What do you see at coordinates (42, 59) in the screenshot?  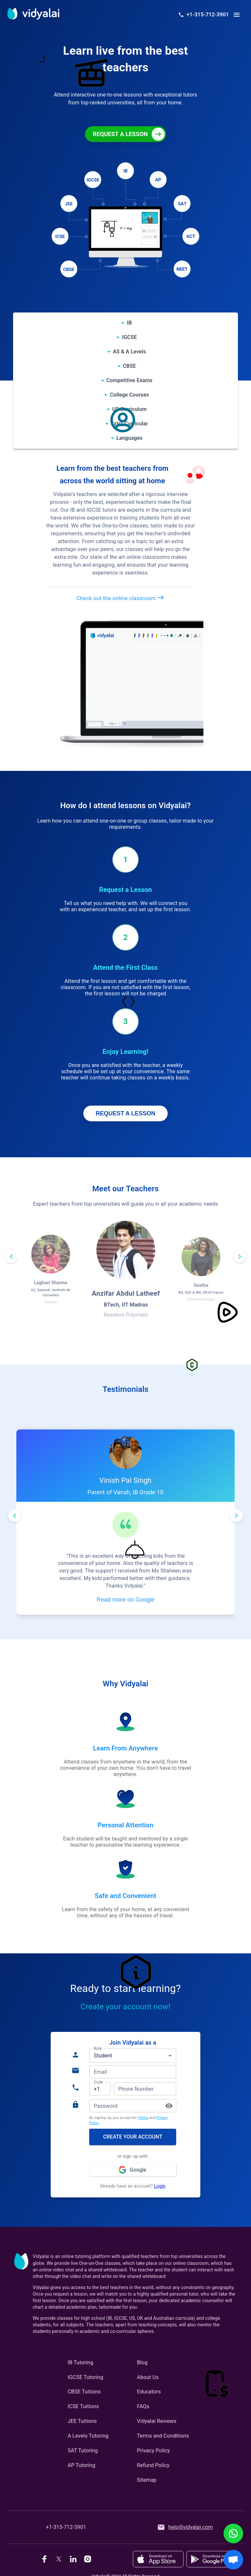 I see `turn right then continue forward` at bounding box center [42, 59].